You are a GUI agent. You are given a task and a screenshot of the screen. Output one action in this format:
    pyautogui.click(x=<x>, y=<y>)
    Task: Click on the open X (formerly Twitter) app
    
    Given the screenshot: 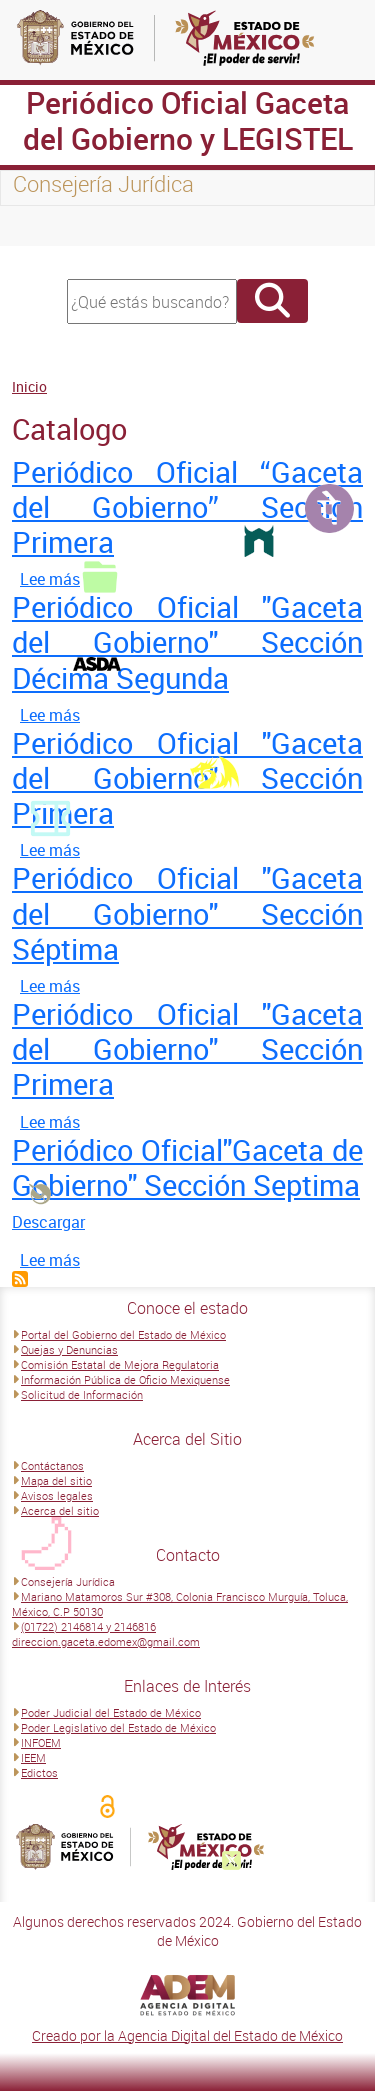 What is the action you would take?
    pyautogui.click(x=231, y=1860)
    